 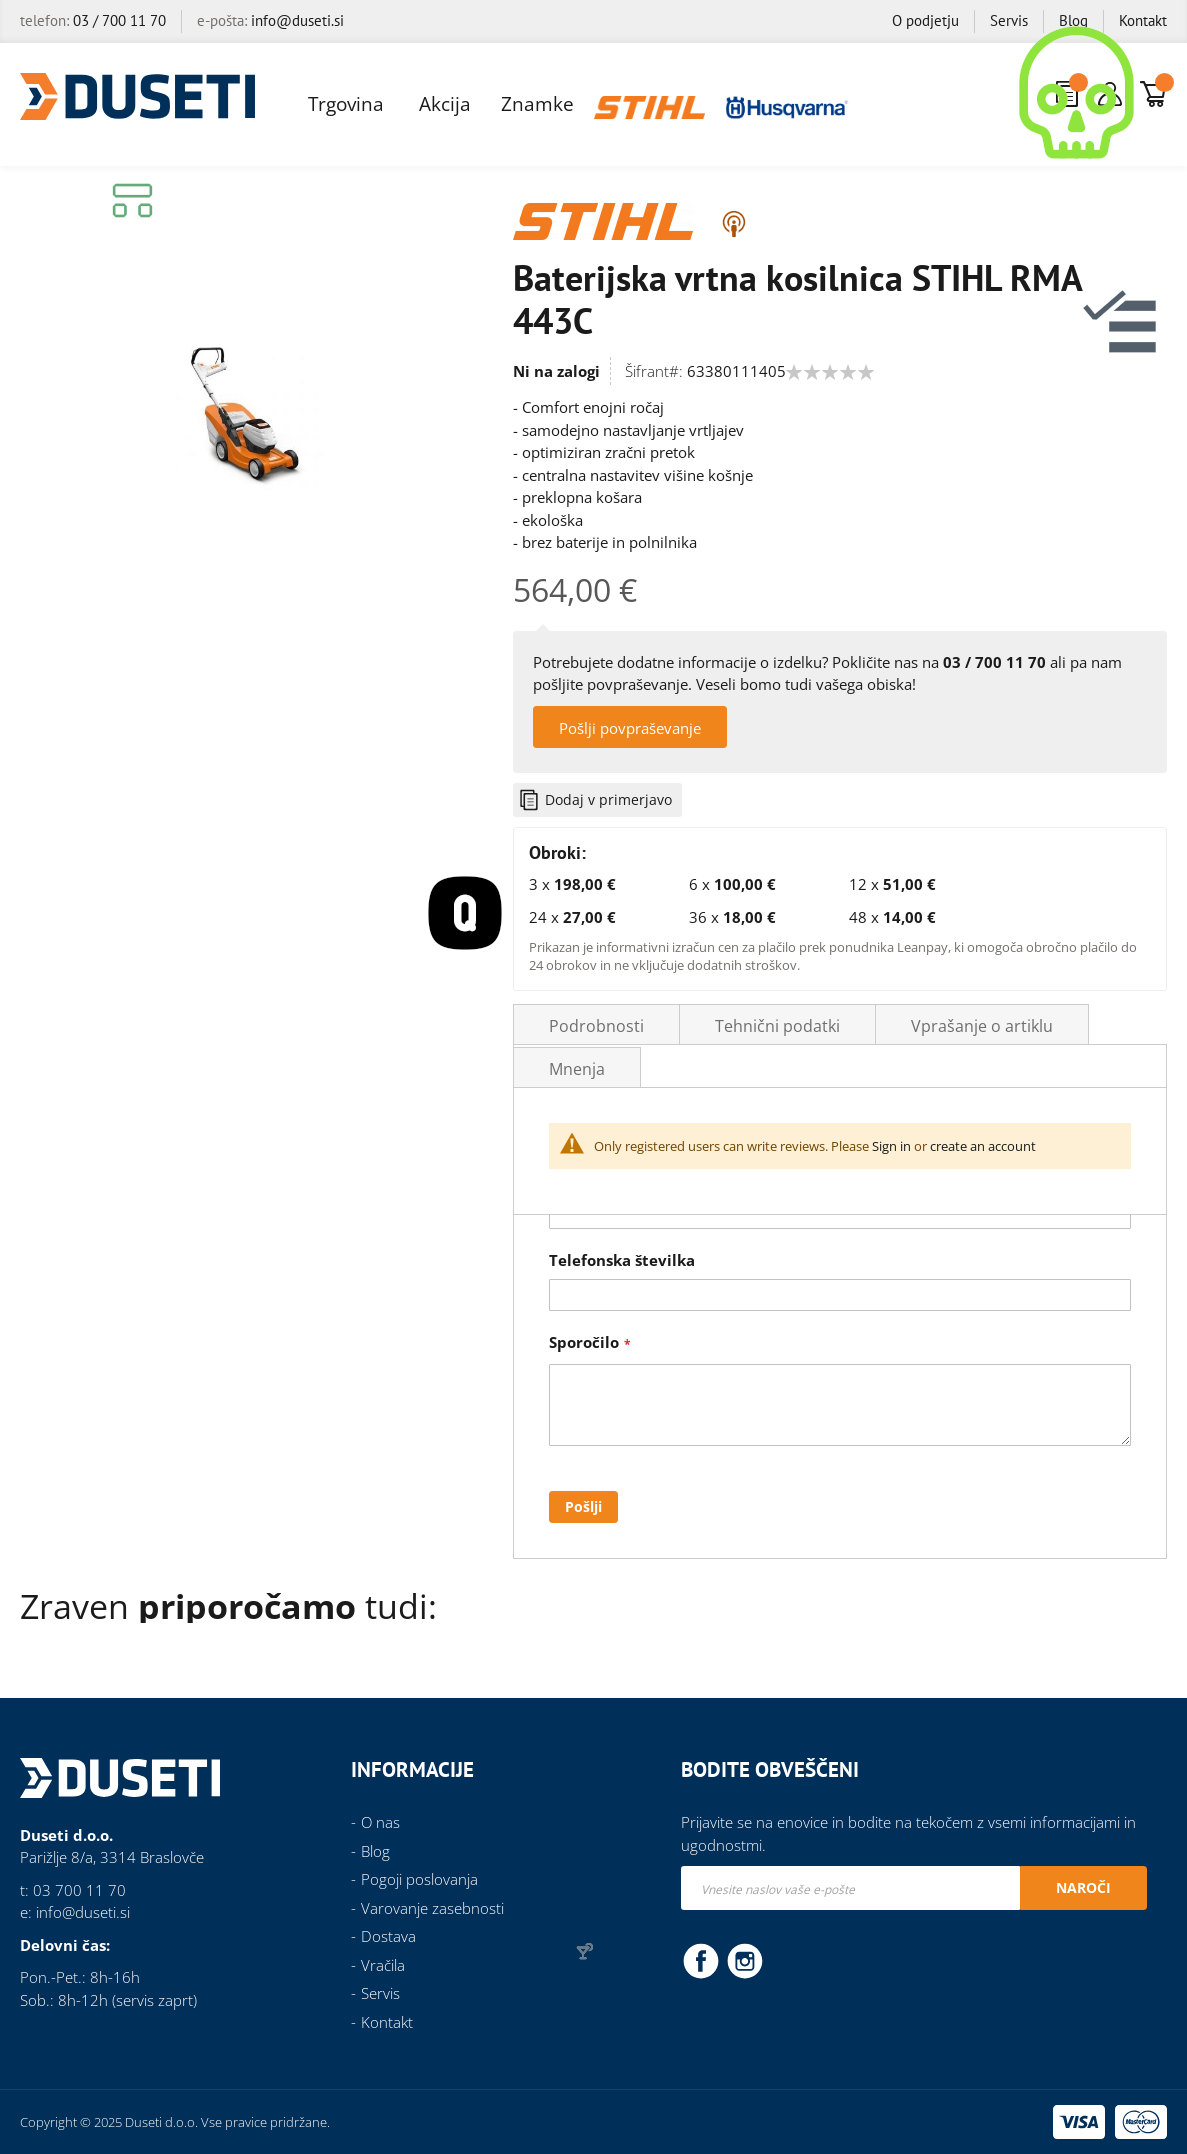 What do you see at coordinates (1119, 326) in the screenshot?
I see `view task list or to-do items` at bounding box center [1119, 326].